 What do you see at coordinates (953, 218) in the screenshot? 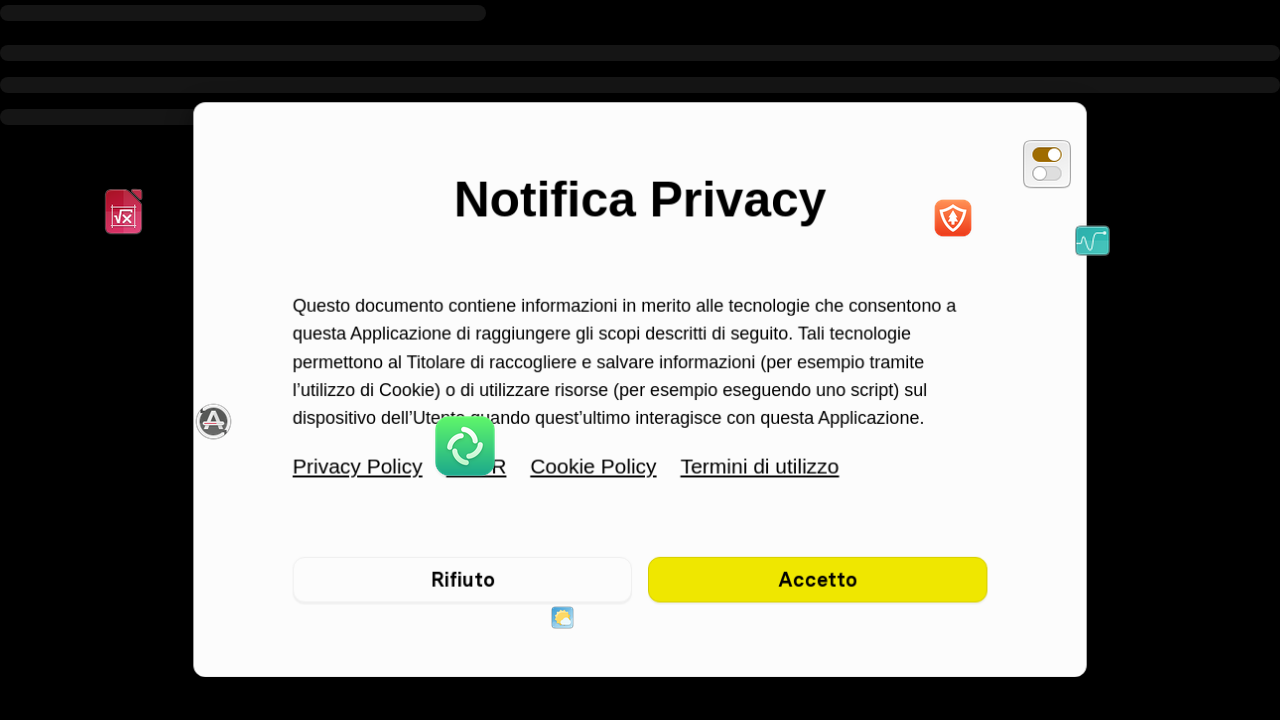
I see `open firewatch app` at bounding box center [953, 218].